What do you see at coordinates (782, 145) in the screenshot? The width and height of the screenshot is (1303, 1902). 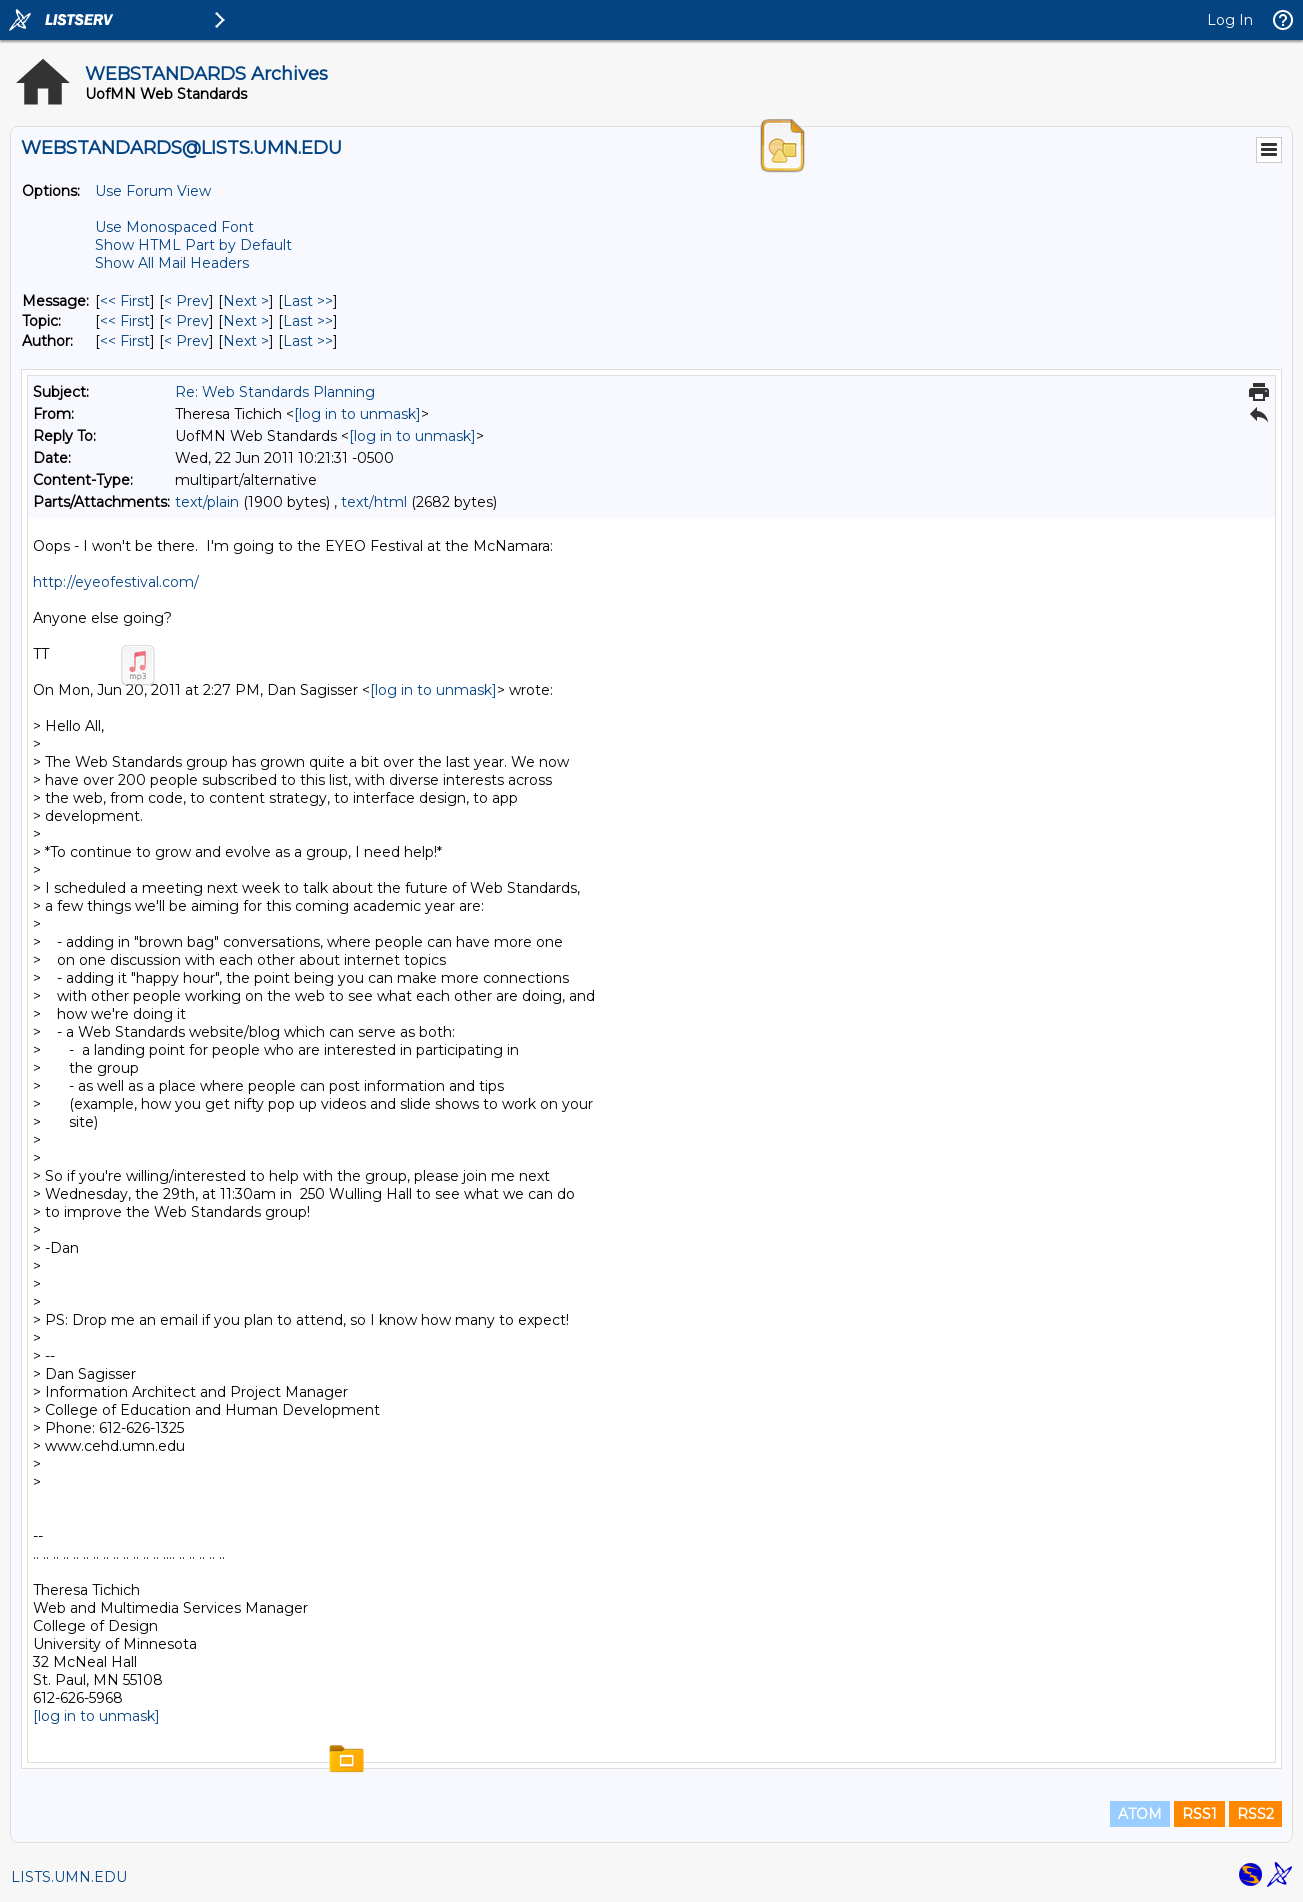 I see `open a graphics template file` at bounding box center [782, 145].